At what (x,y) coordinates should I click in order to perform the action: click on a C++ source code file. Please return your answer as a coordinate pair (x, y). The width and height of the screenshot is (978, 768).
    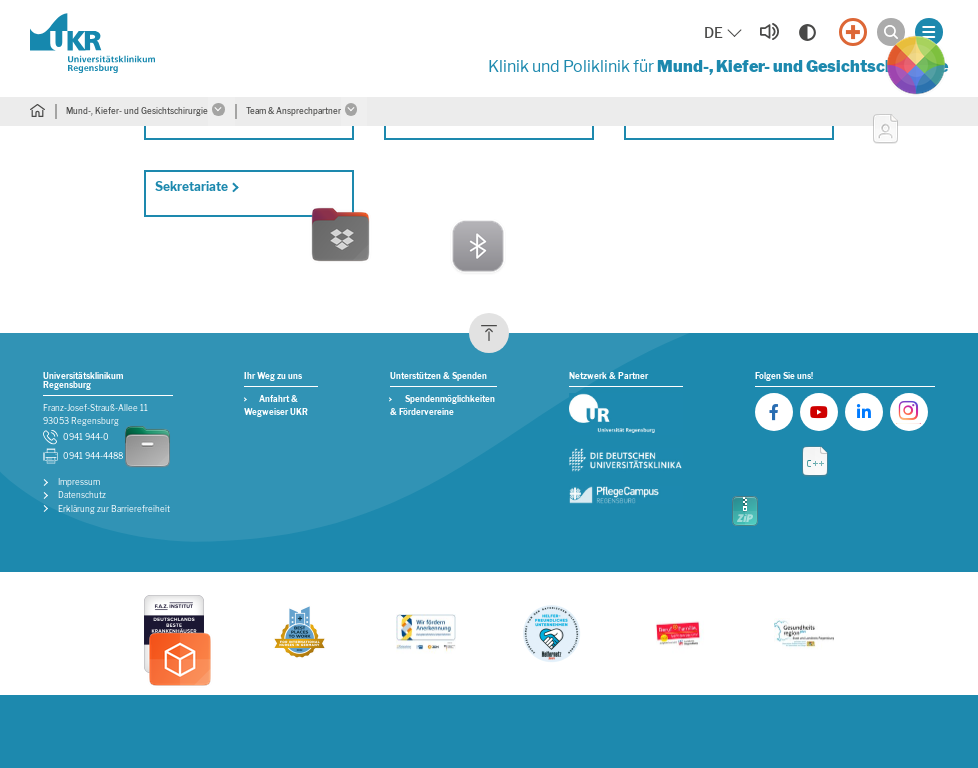
    Looking at the image, I should click on (815, 461).